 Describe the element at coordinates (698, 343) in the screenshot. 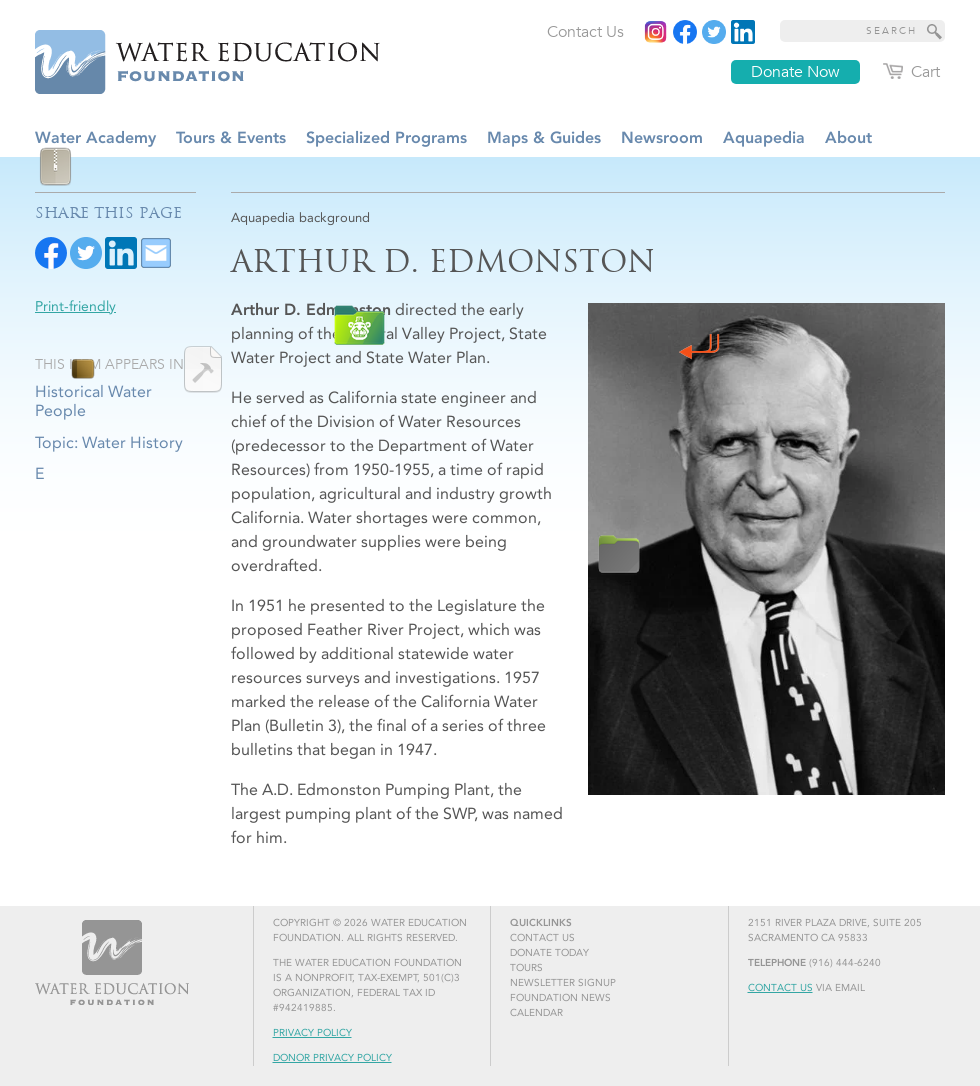

I see `reply to all recipients of an email` at that location.